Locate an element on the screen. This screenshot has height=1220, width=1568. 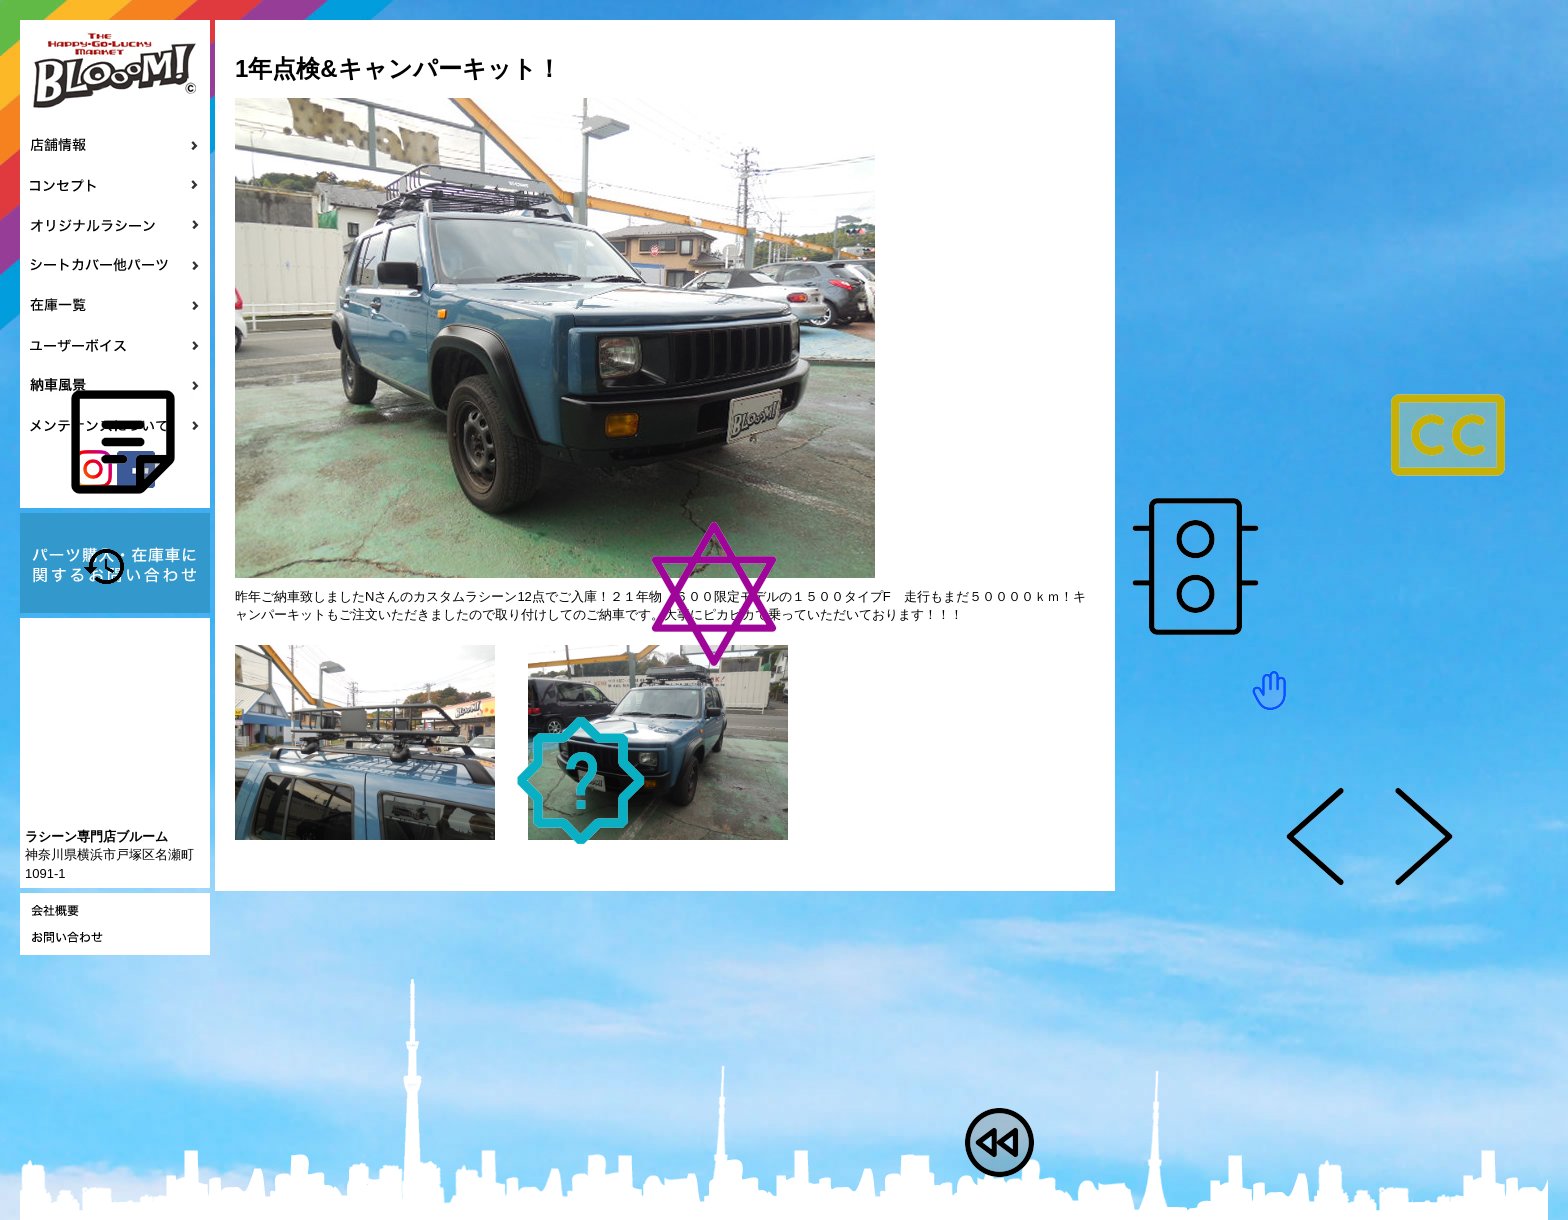
indicates Jewish religious content or services is located at coordinates (714, 594).